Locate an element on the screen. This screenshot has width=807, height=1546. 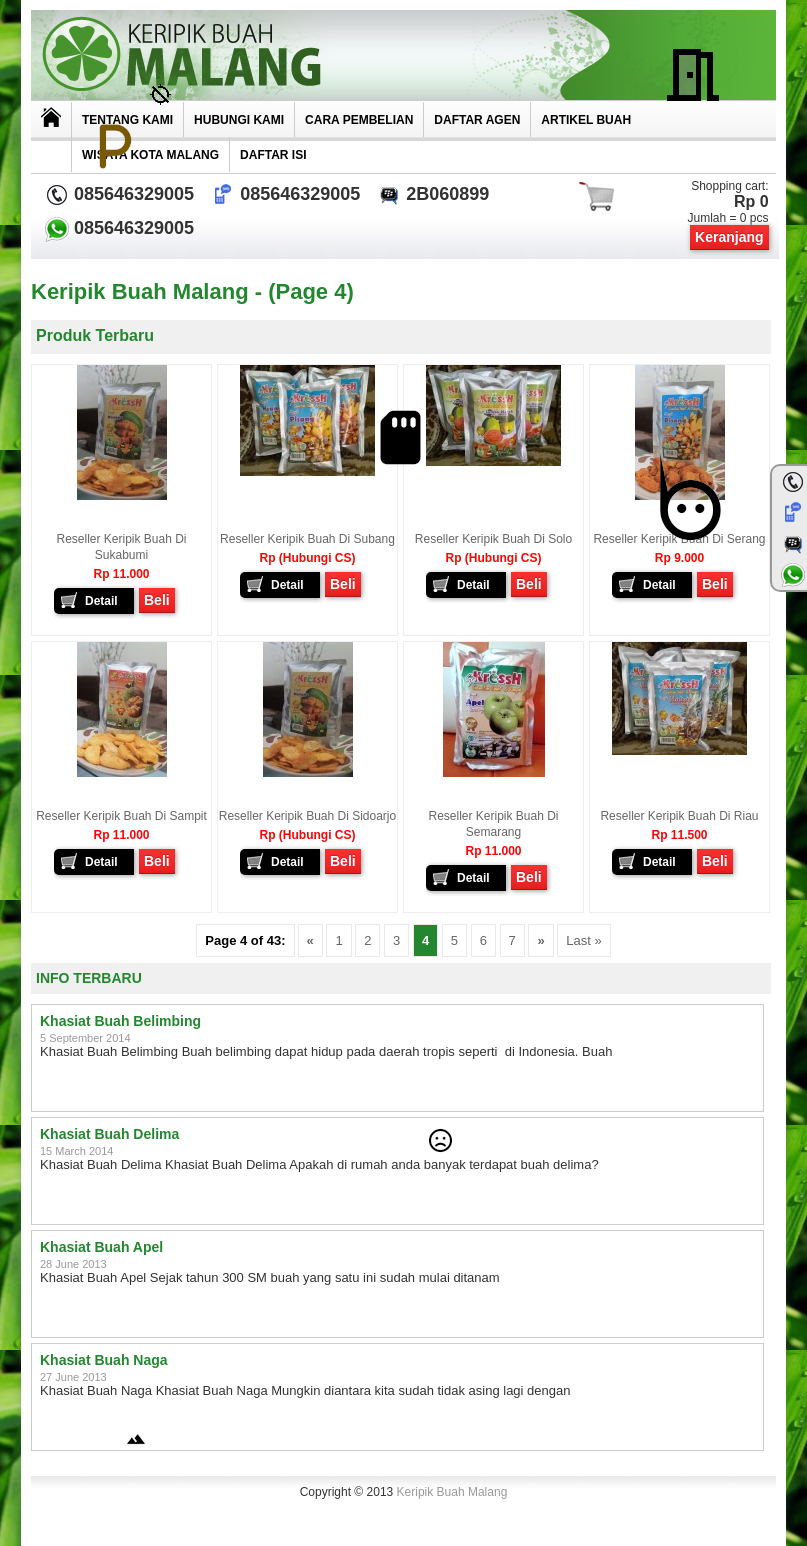
filter photos by landscape or mountain scenery is located at coordinates (136, 1439).